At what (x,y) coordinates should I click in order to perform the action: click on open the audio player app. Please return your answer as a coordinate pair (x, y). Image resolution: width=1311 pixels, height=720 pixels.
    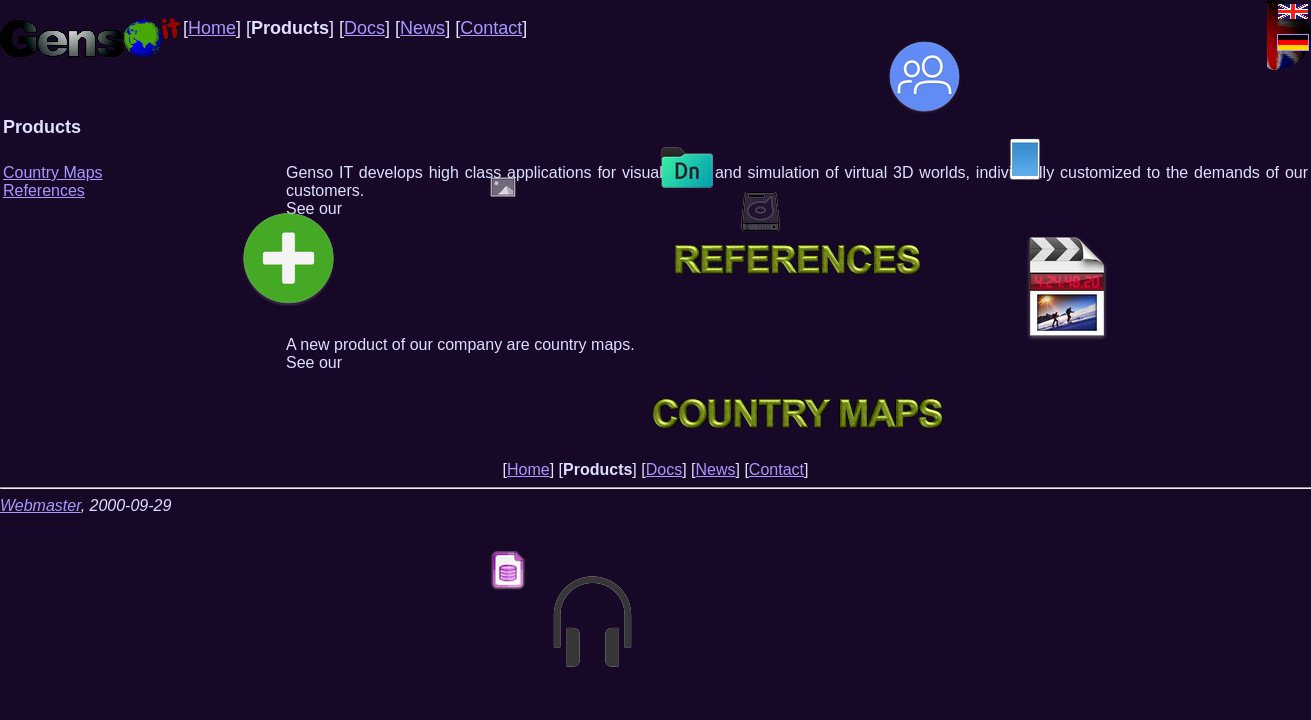
    Looking at the image, I should click on (592, 621).